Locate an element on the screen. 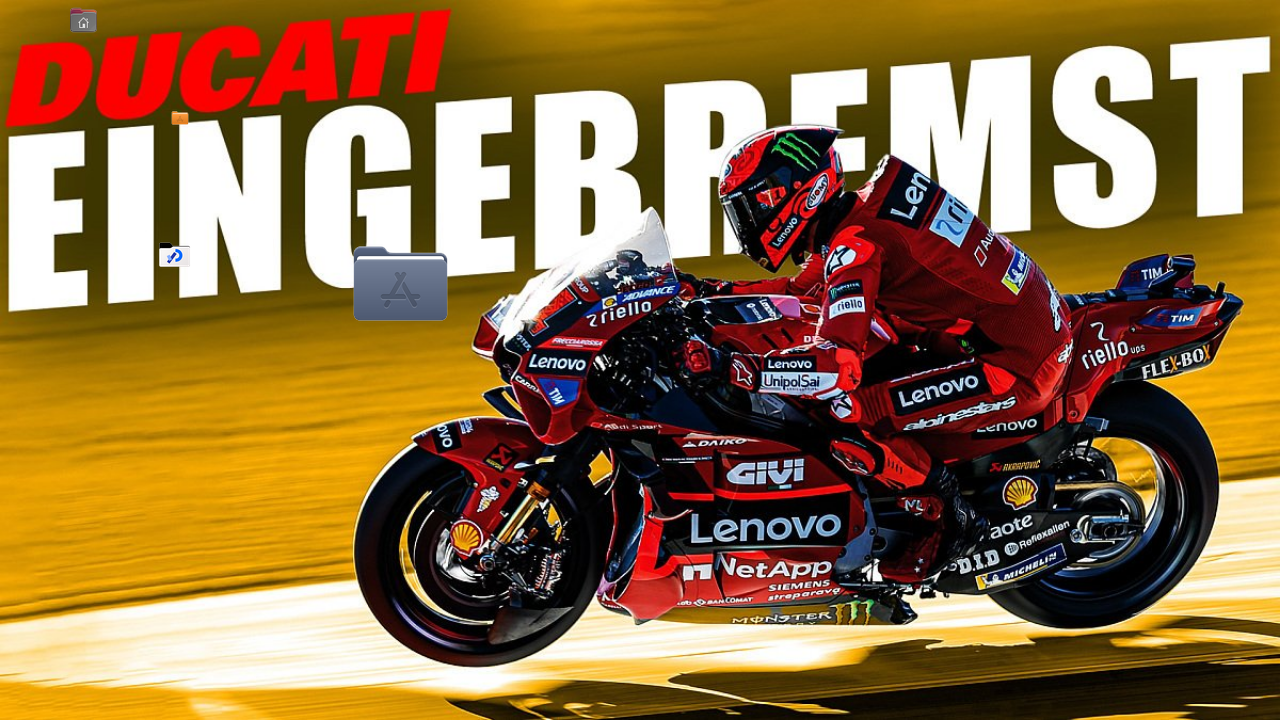 The height and width of the screenshot is (720, 1280). open templates folder is located at coordinates (400, 283).